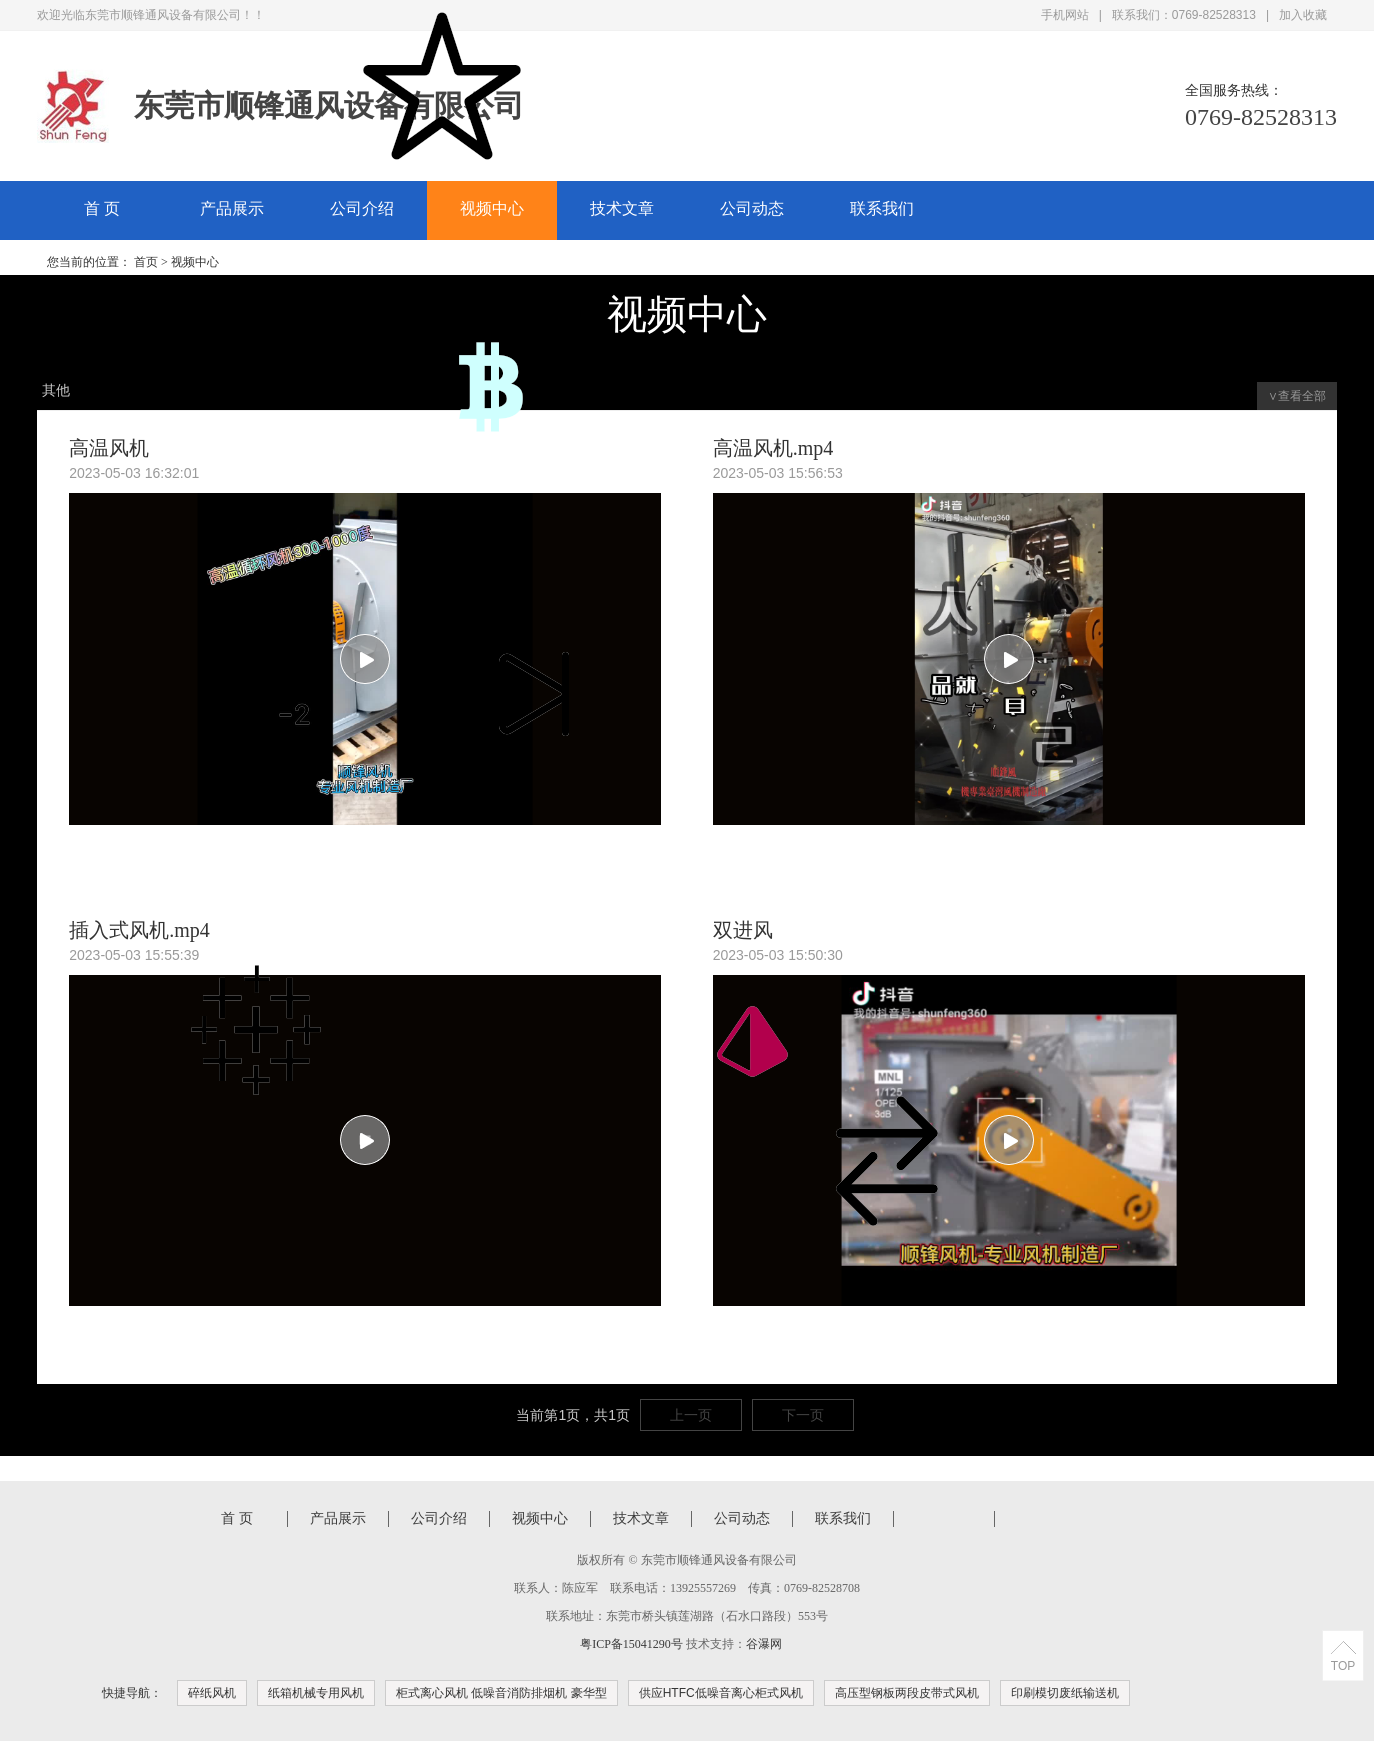 This screenshot has width=1374, height=1741. Describe the element at coordinates (491, 387) in the screenshot. I see `bitcoin cryptocurrency logo` at that location.